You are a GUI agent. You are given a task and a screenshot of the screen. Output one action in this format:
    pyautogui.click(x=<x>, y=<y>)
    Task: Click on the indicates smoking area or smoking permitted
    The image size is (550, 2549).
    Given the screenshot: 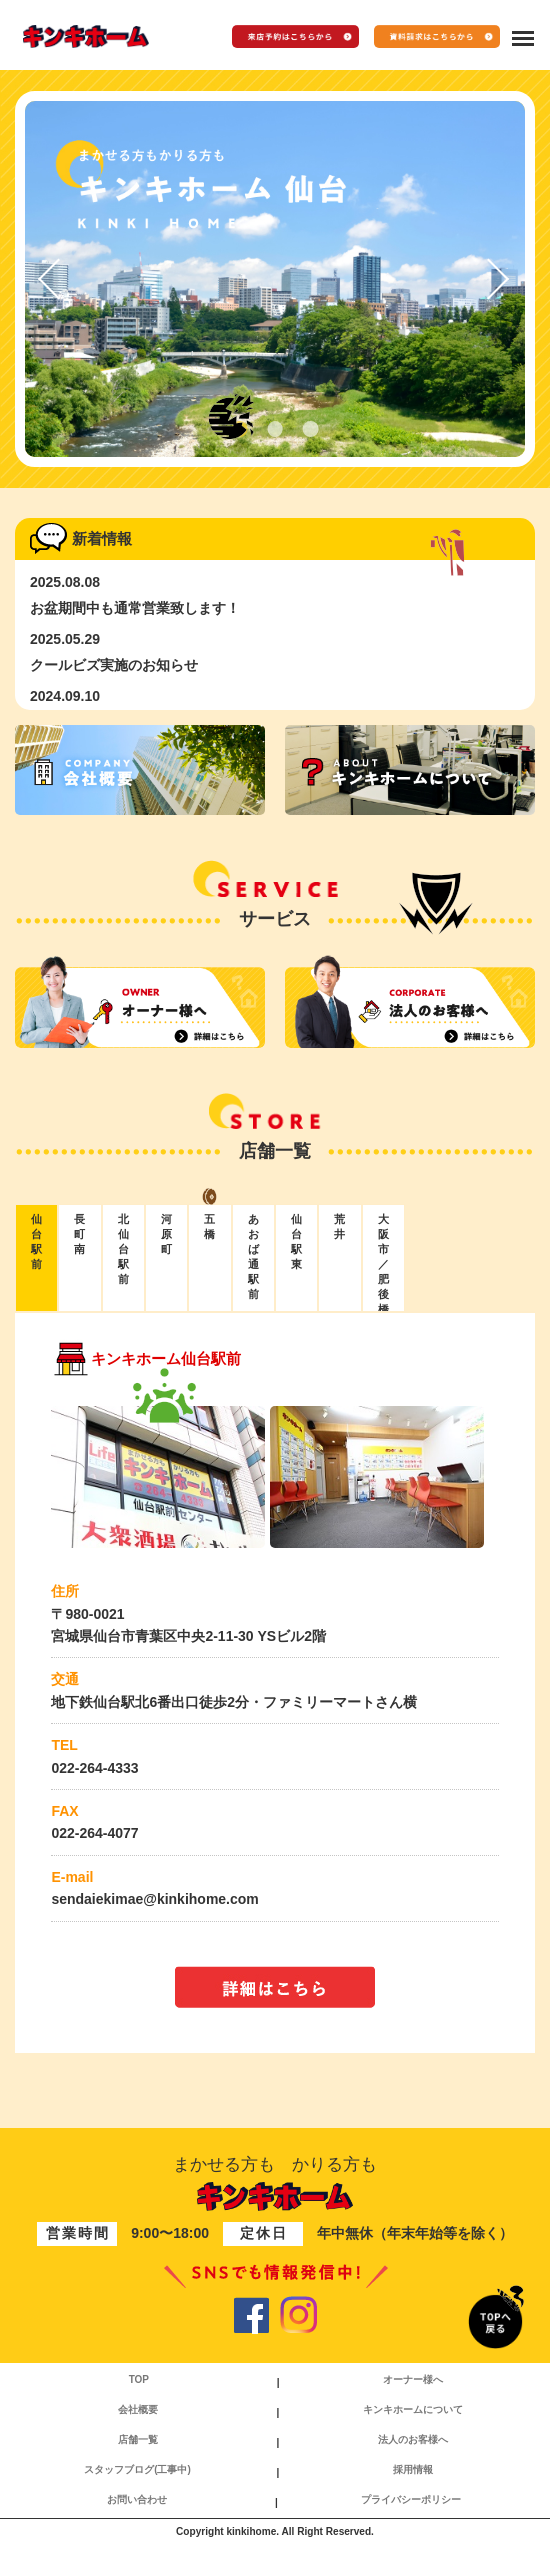 What is the action you would take?
    pyautogui.click(x=510, y=2298)
    